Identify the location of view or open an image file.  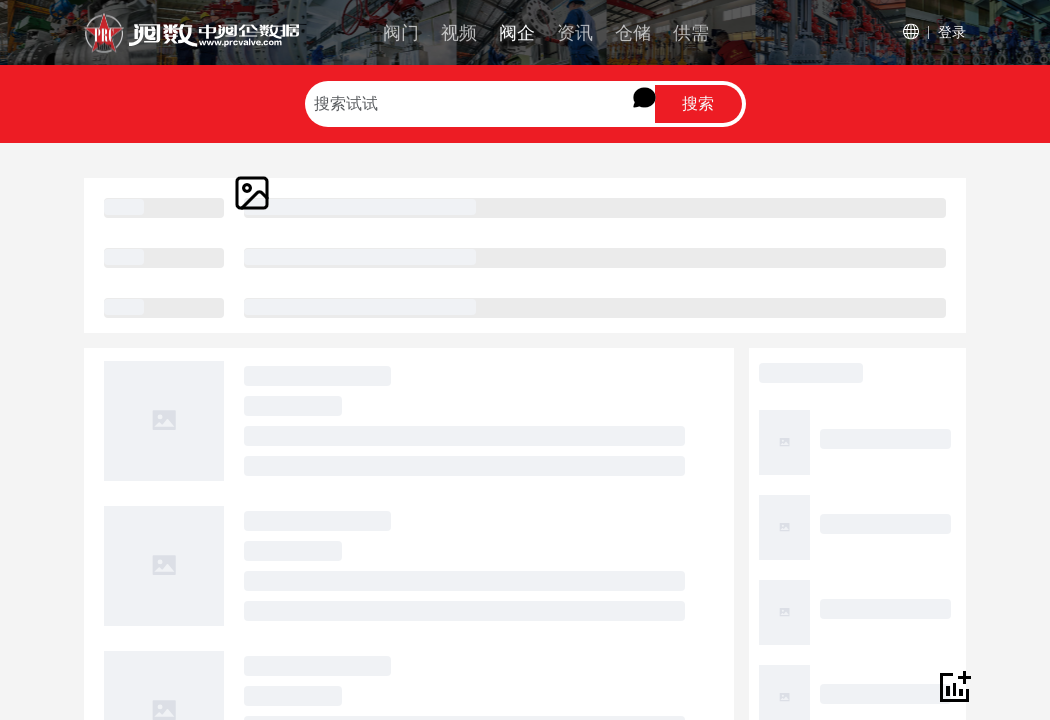
(252, 193).